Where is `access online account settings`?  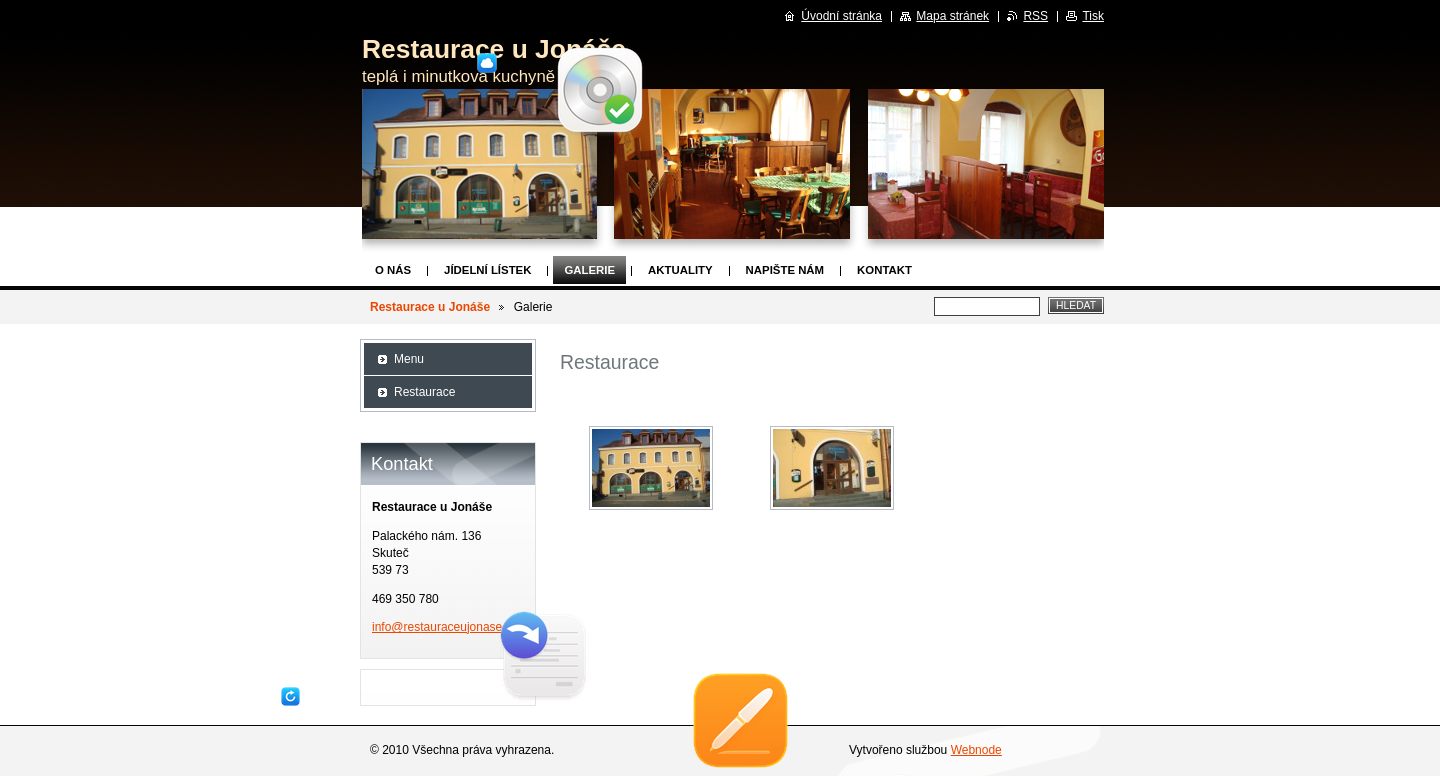
access online account settings is located at coordinates (487, 63).